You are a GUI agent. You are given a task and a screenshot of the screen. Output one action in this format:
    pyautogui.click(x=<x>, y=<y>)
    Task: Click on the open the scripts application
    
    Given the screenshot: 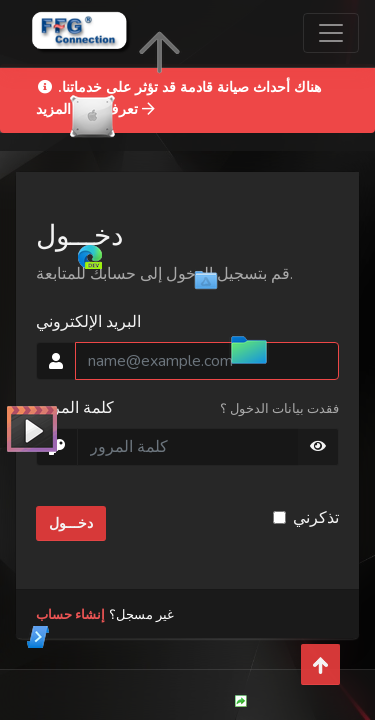 What is the action you would take?
    pyautogui.click(x=38, y=637)
    